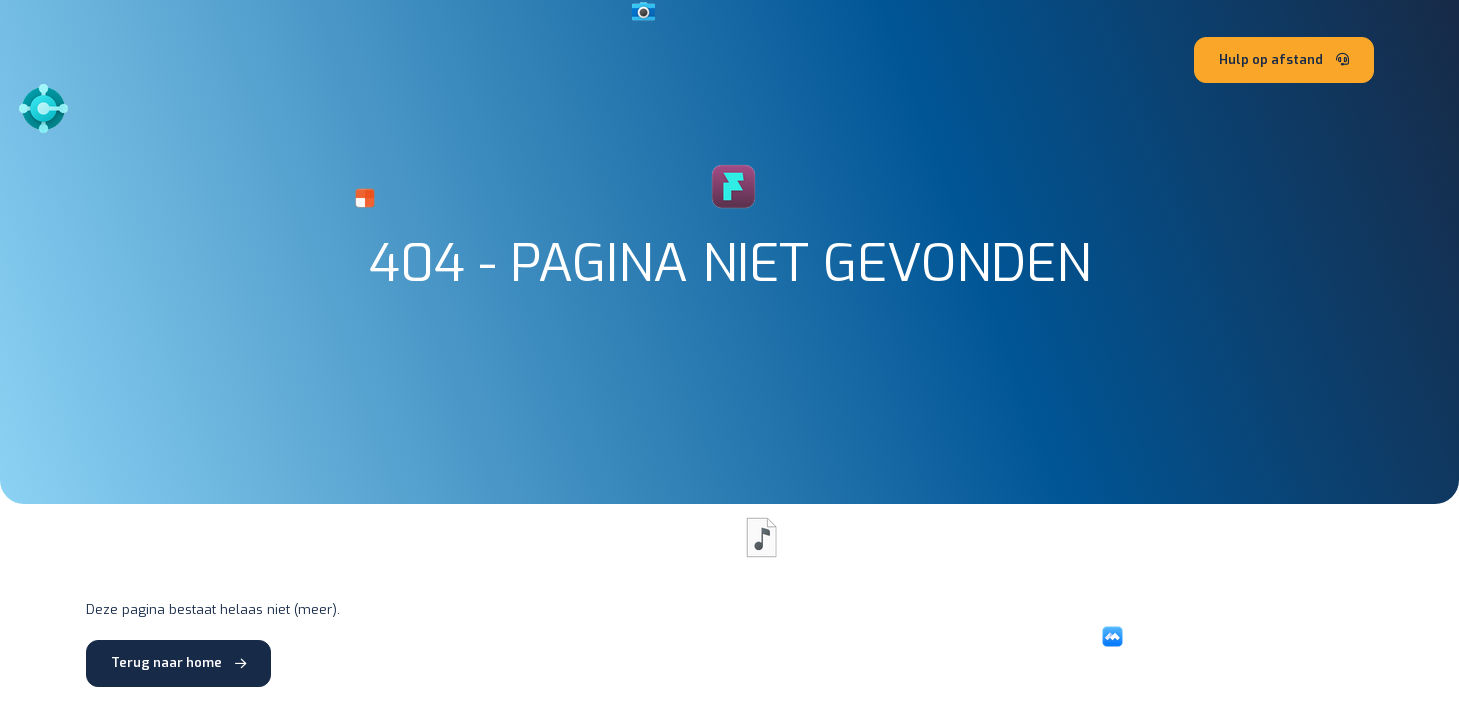 This screenshot has width=1459, height=720. I want to click on open meeting or video conferencing app, so click(1112, 636).